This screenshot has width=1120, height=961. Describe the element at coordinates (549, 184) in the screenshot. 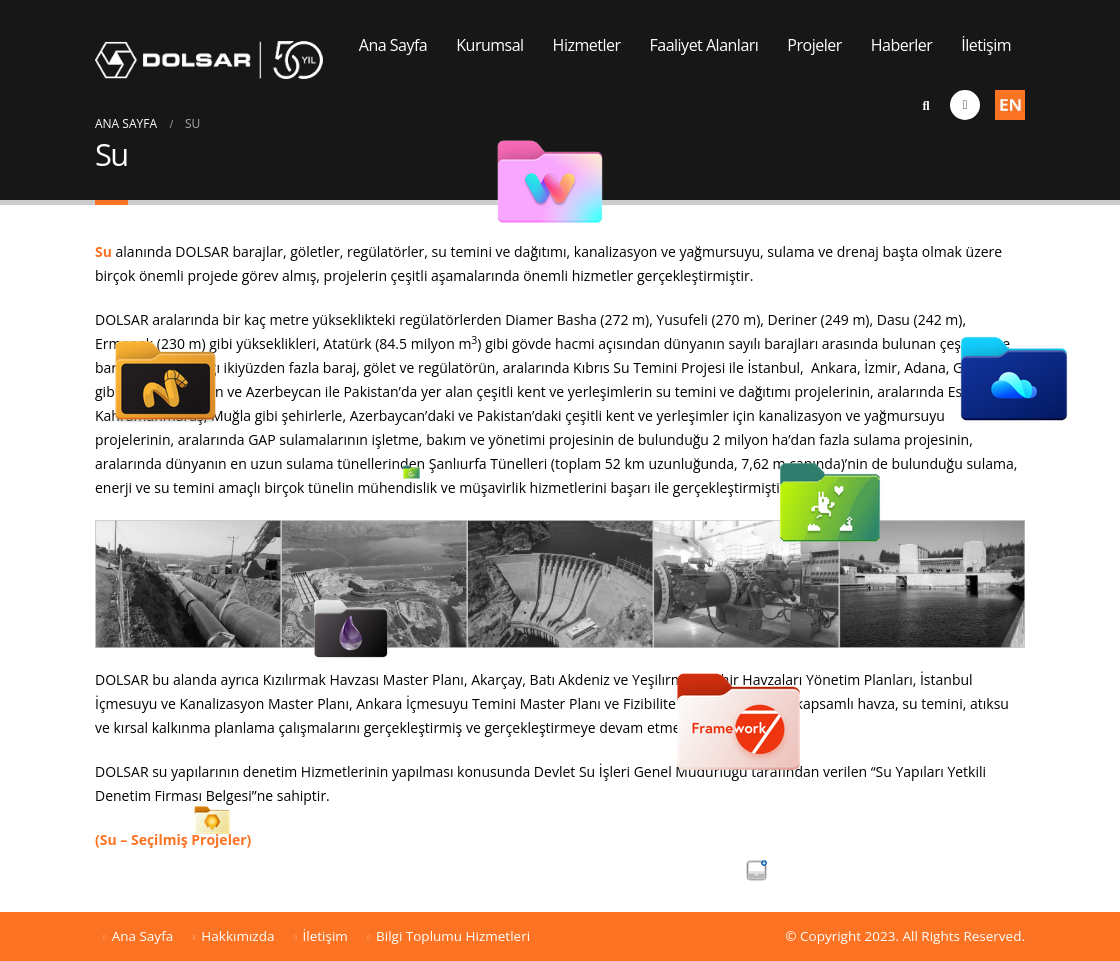

I see `open wondershare creative center folder` at that location.